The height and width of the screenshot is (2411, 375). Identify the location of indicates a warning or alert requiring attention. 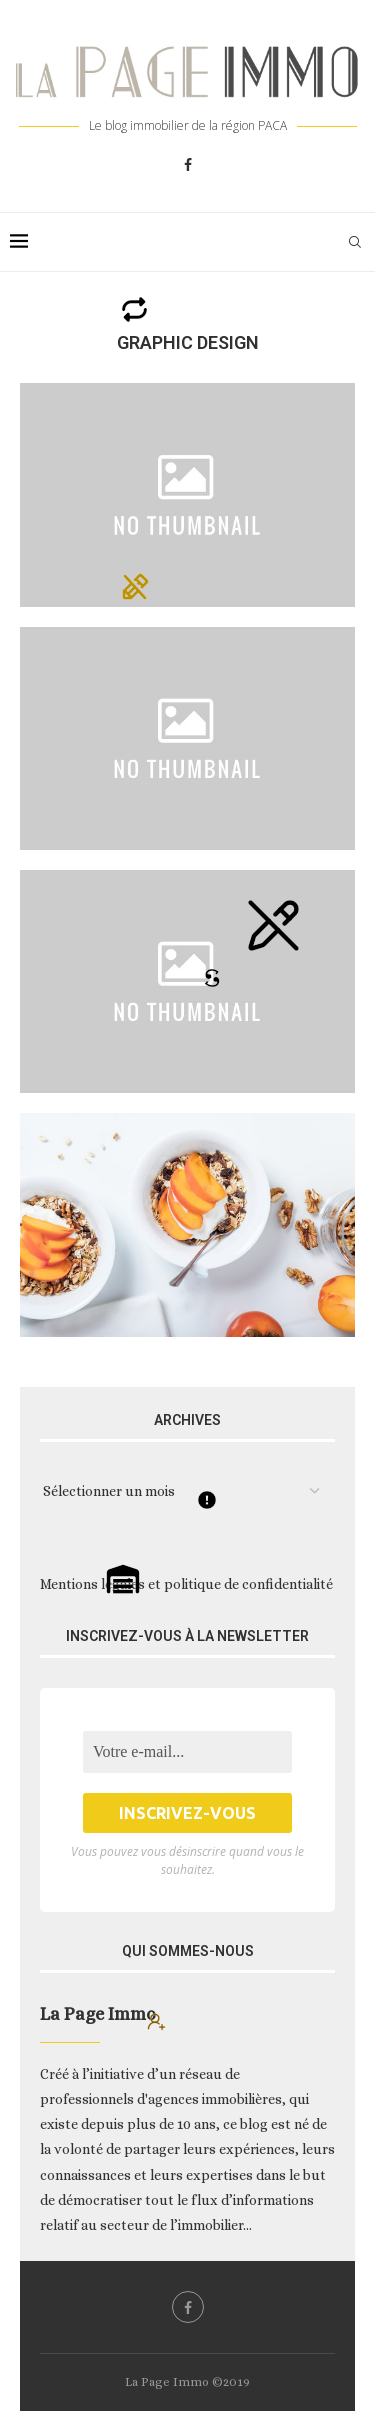
(207, 1500).